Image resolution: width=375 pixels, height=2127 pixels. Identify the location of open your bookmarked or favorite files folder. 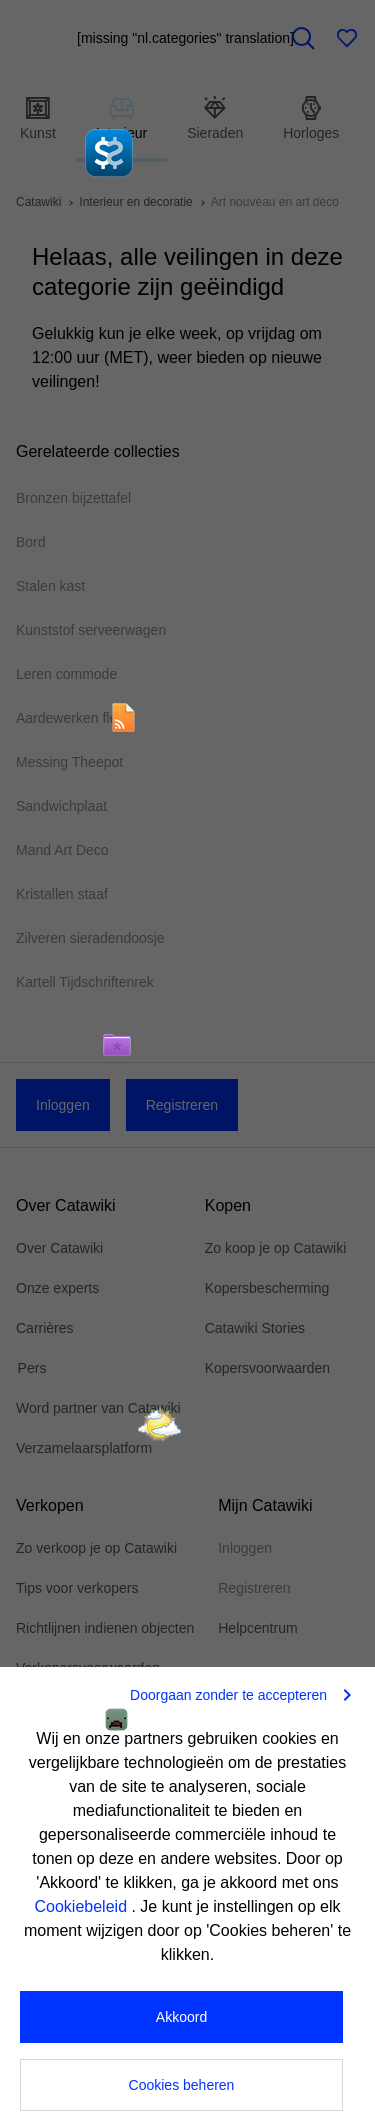
(117, 1045).